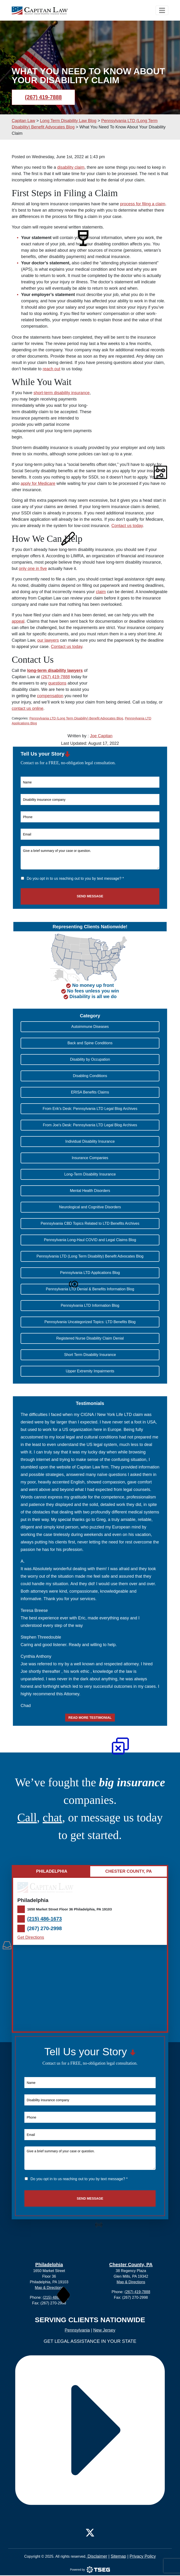 The image size is (180, 2576). Describe the element at coordinates (73, 1284) in the screenshot. I see `add a duplicate control point` at that location.